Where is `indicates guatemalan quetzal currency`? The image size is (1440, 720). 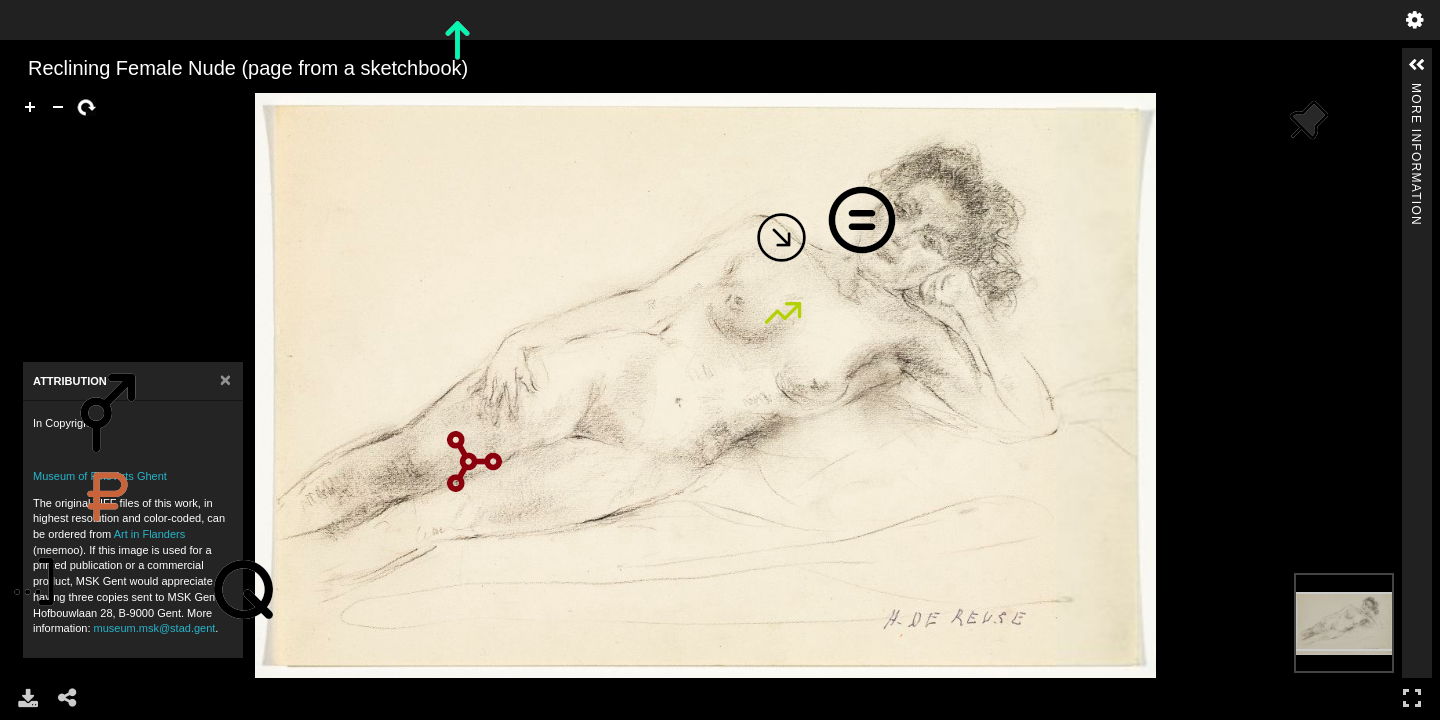 indicates guatemalan quetzal currency is located at coordinates (243, 589).